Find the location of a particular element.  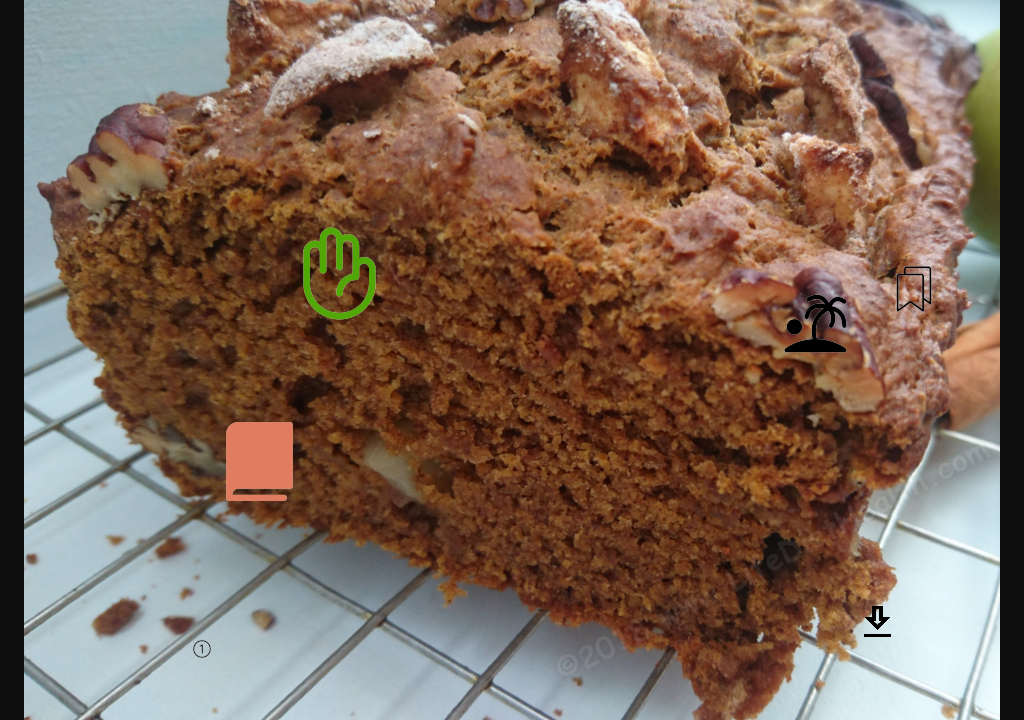

download a file is located at coordinates (877, 622).